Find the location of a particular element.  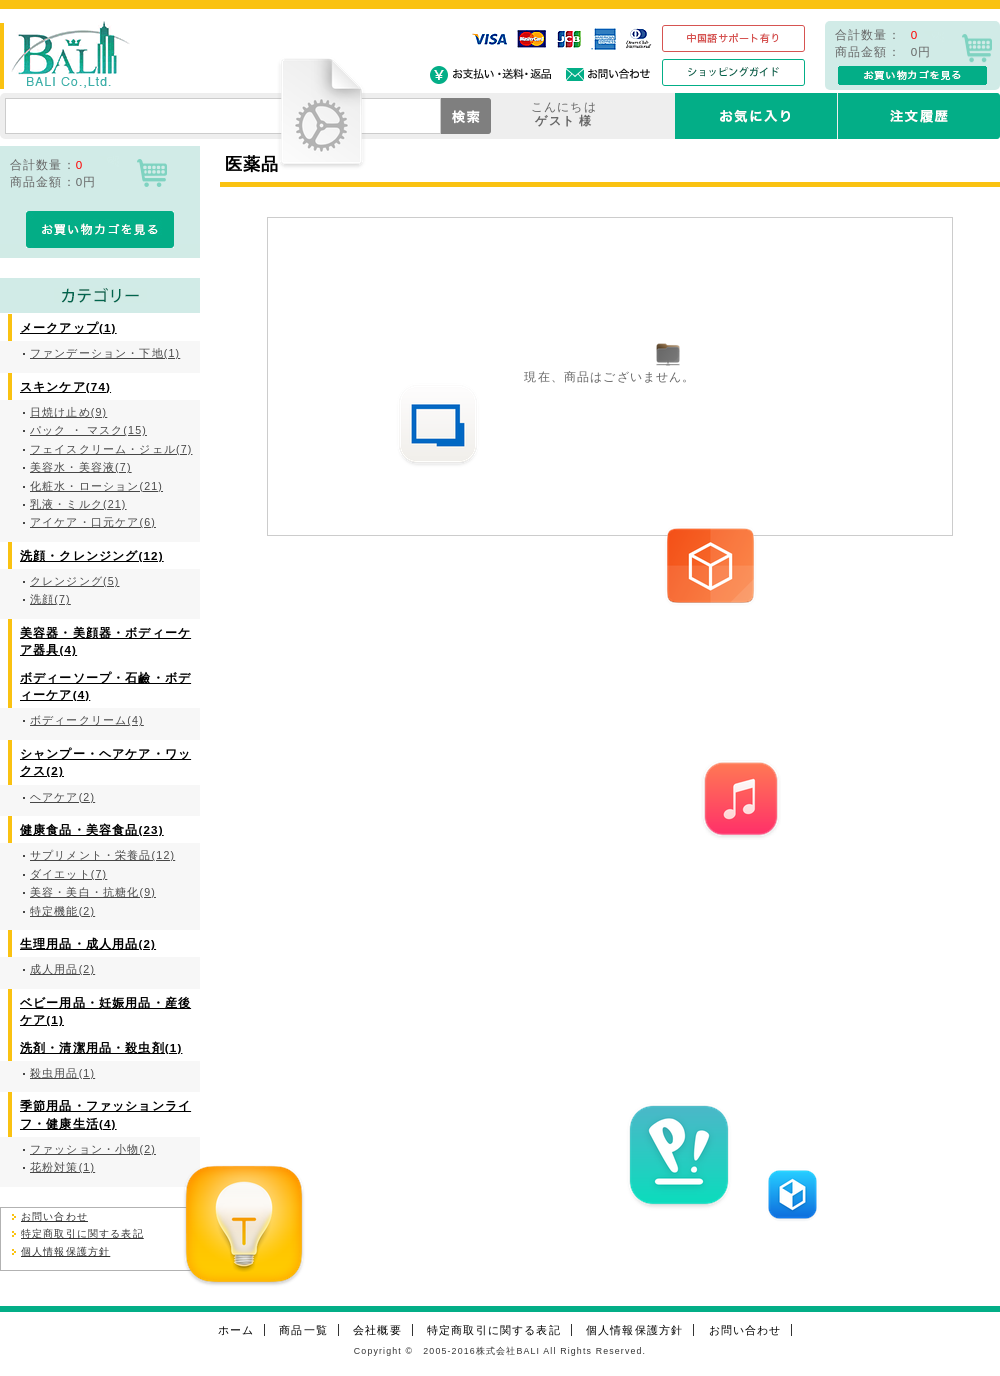

open multimedia or music app settings is located at coordinates (741, 800).